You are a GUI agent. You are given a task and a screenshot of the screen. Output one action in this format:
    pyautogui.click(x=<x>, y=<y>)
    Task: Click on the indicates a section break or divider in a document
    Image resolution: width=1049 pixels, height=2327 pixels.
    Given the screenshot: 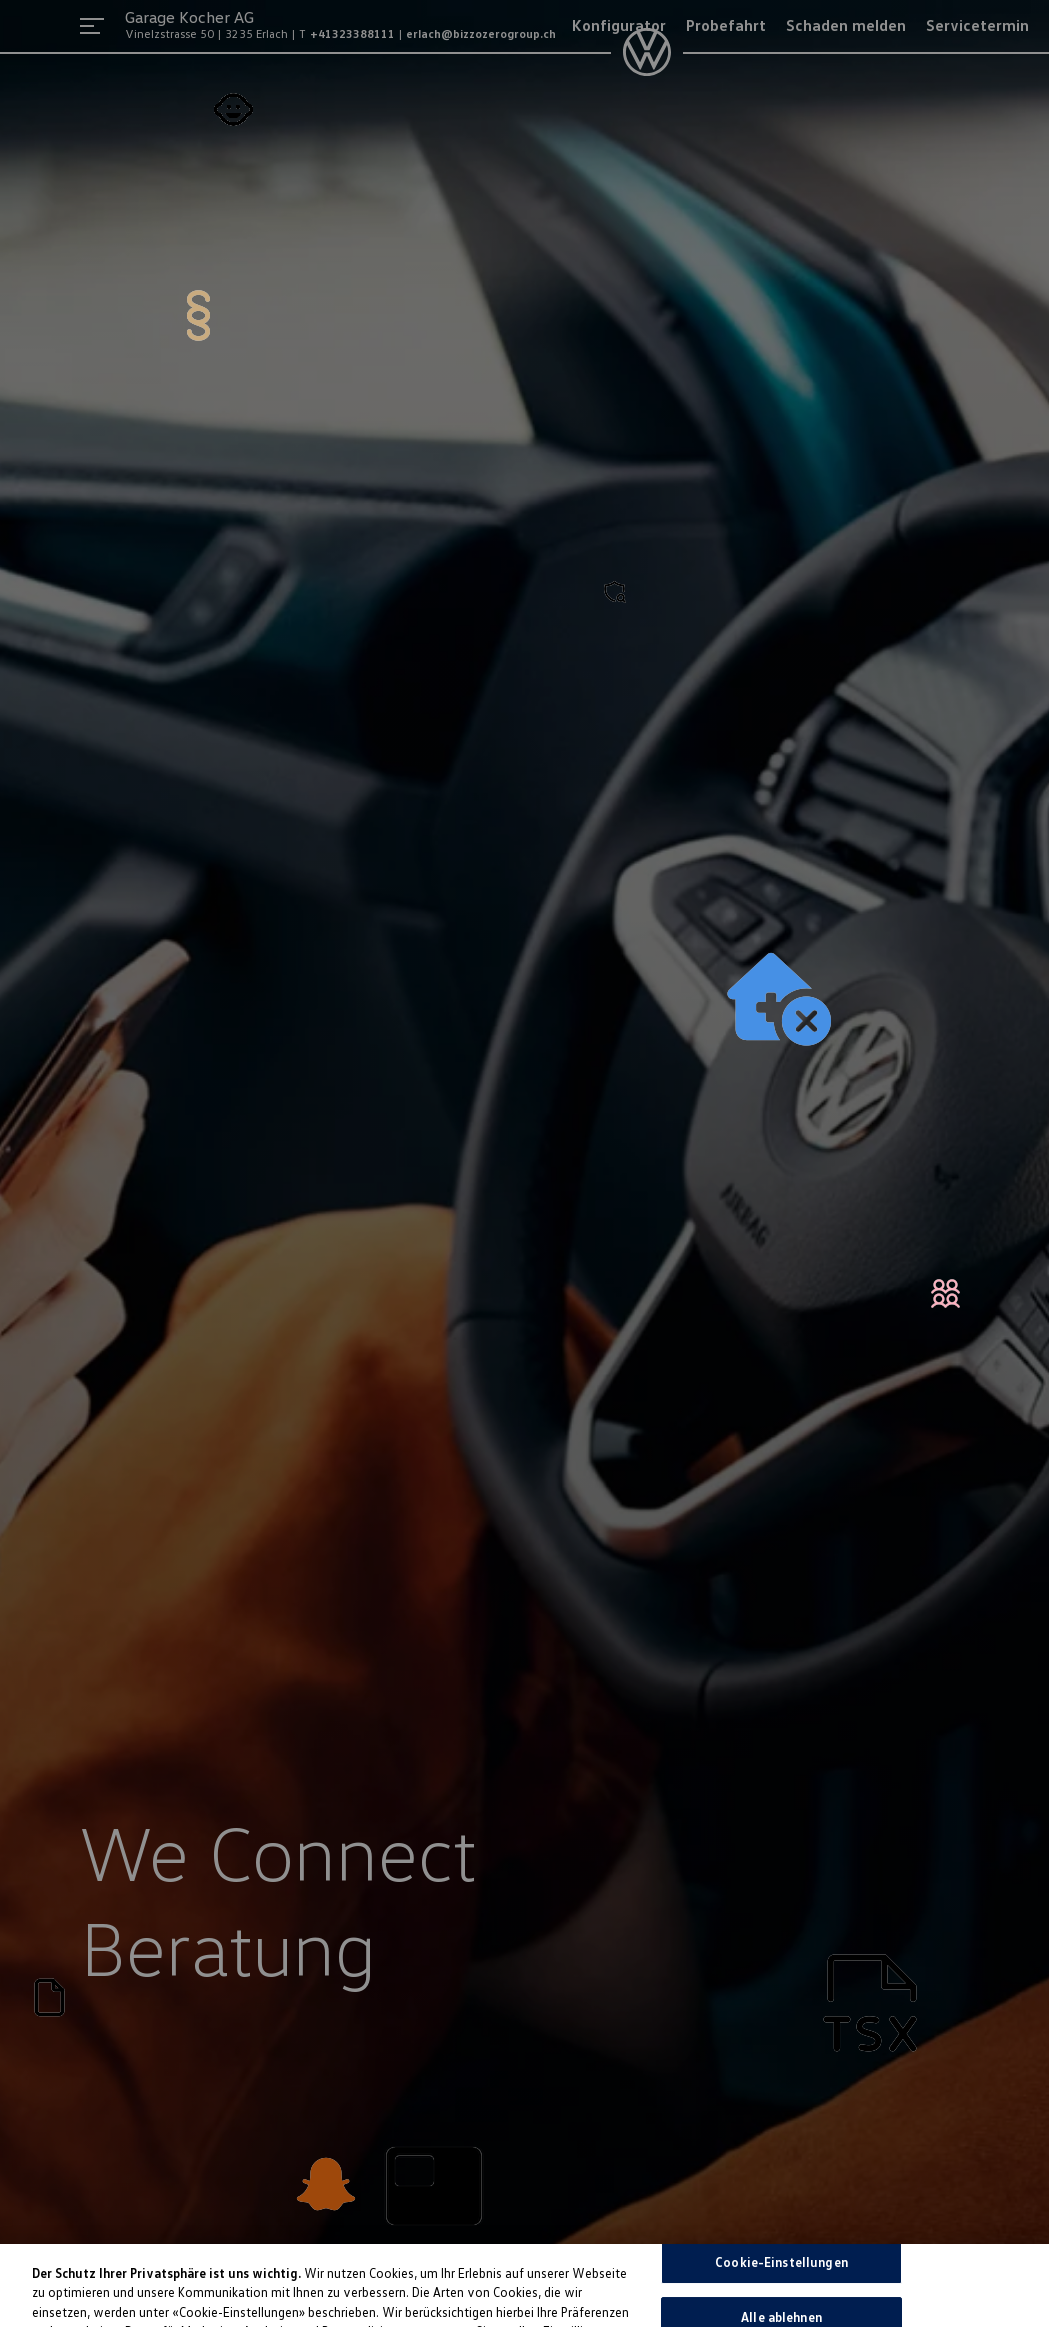 What is the action you would take?
    pyautogui.click(x=198, y=315)
    